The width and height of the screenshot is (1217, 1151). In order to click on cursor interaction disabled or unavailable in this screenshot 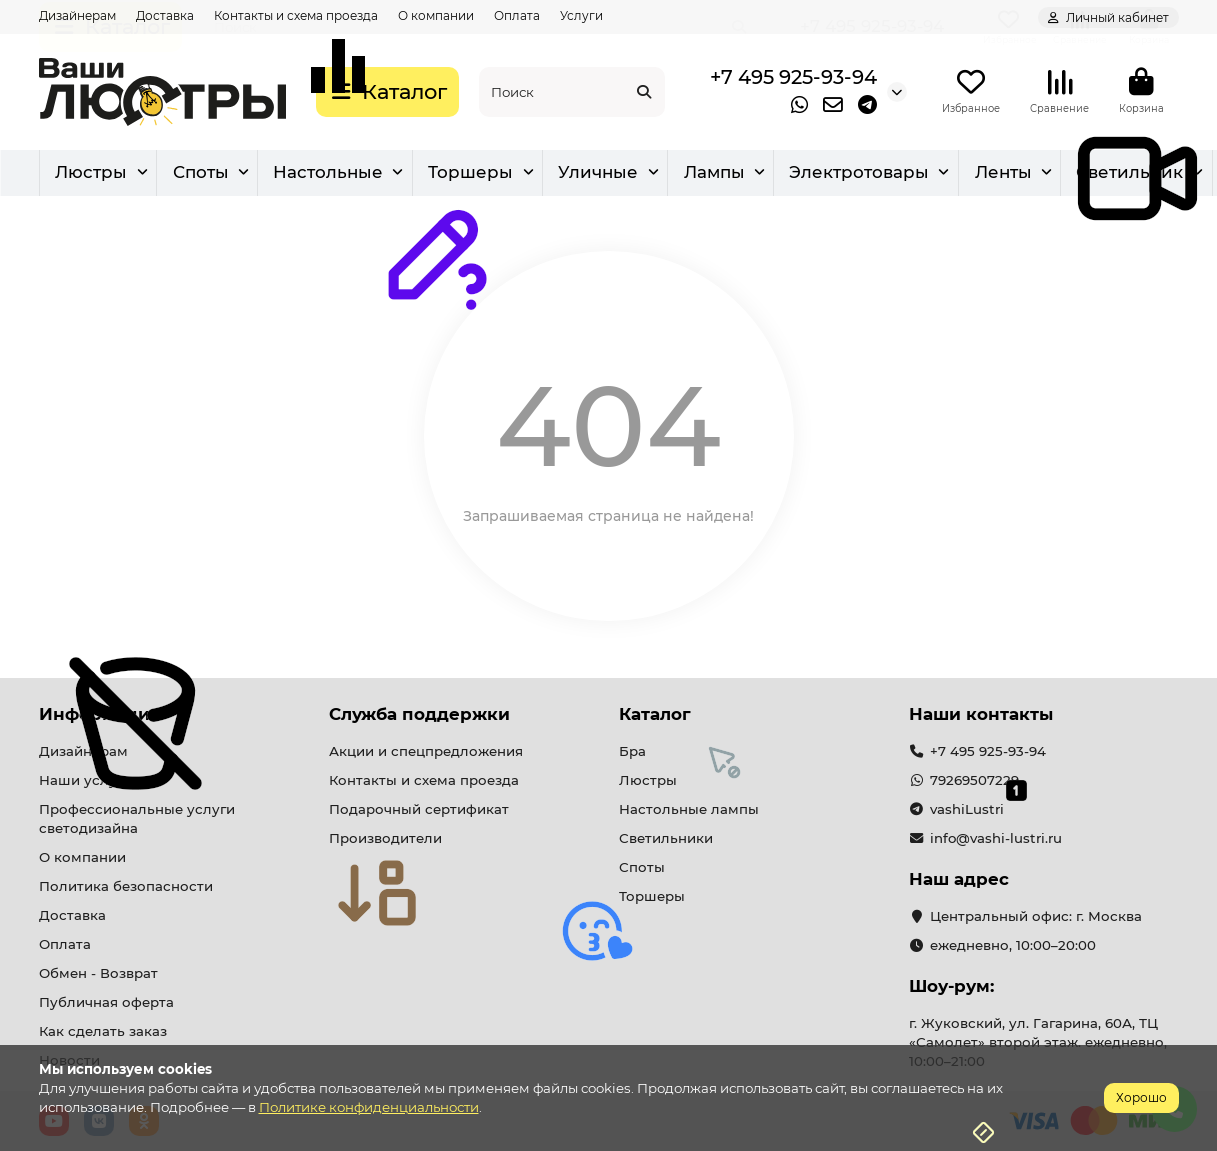, I will do `click(723, 761)`.